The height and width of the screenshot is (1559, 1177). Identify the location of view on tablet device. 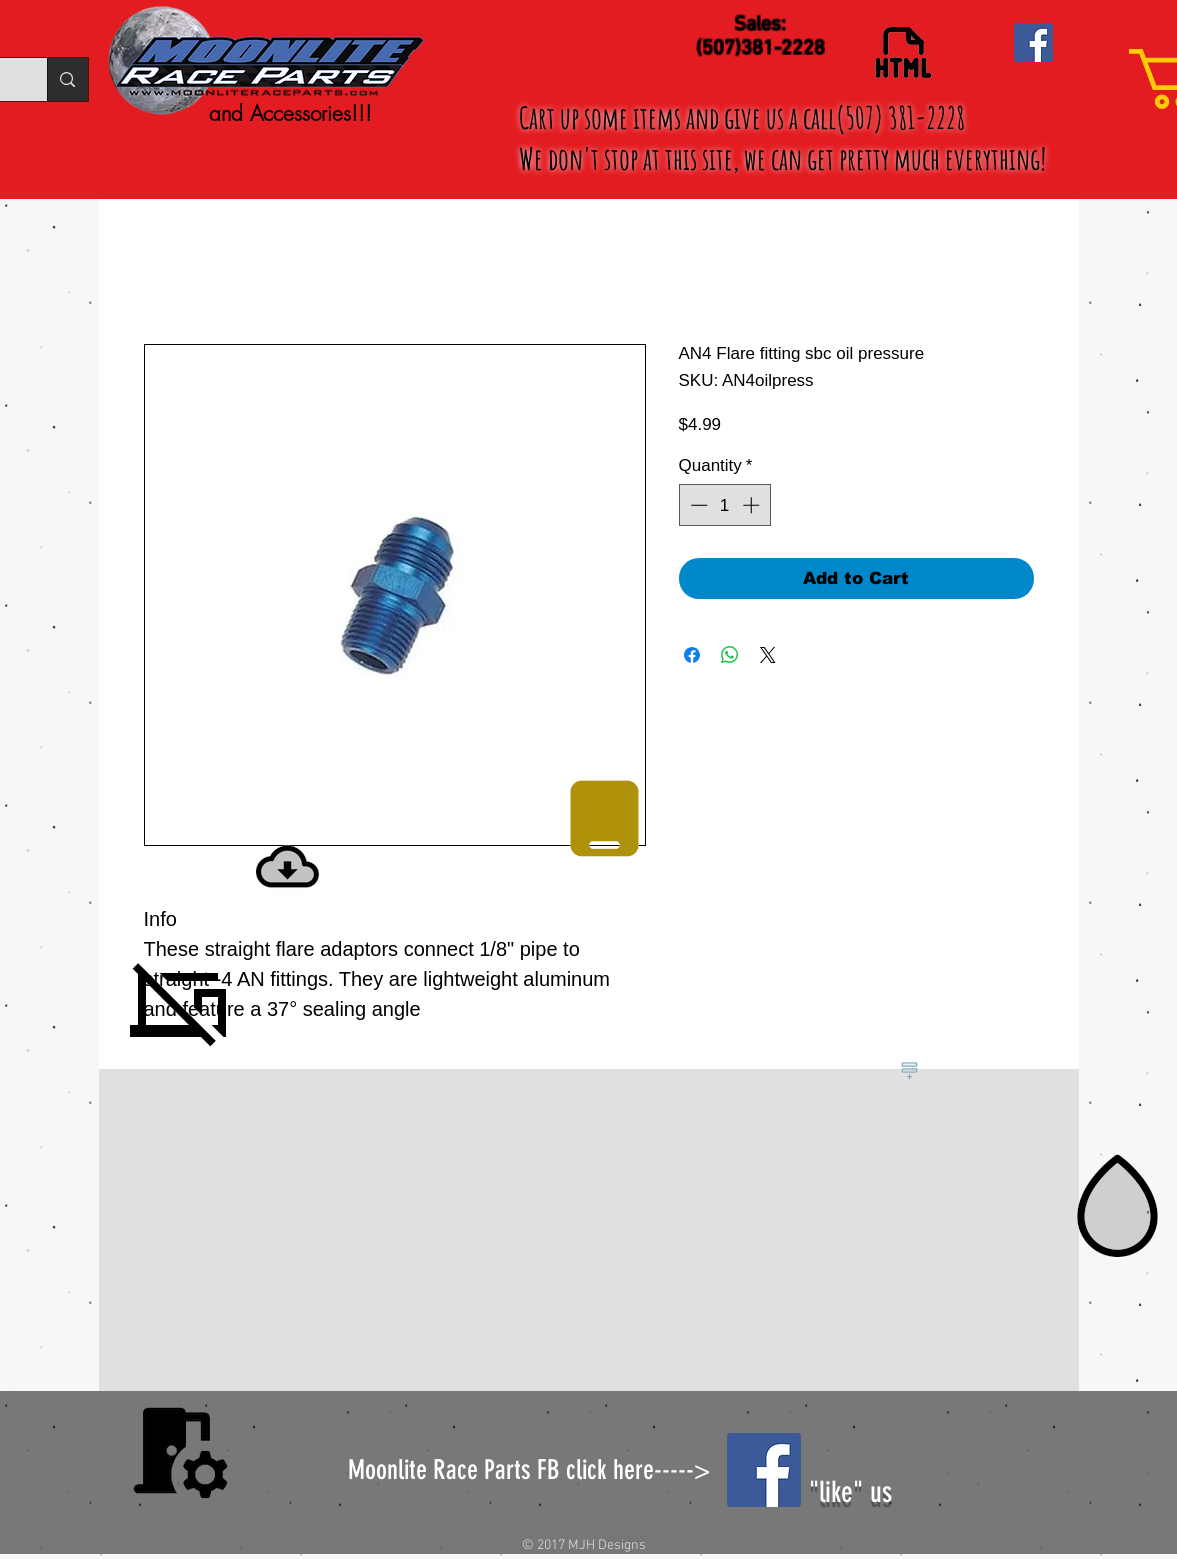
(604, 818).